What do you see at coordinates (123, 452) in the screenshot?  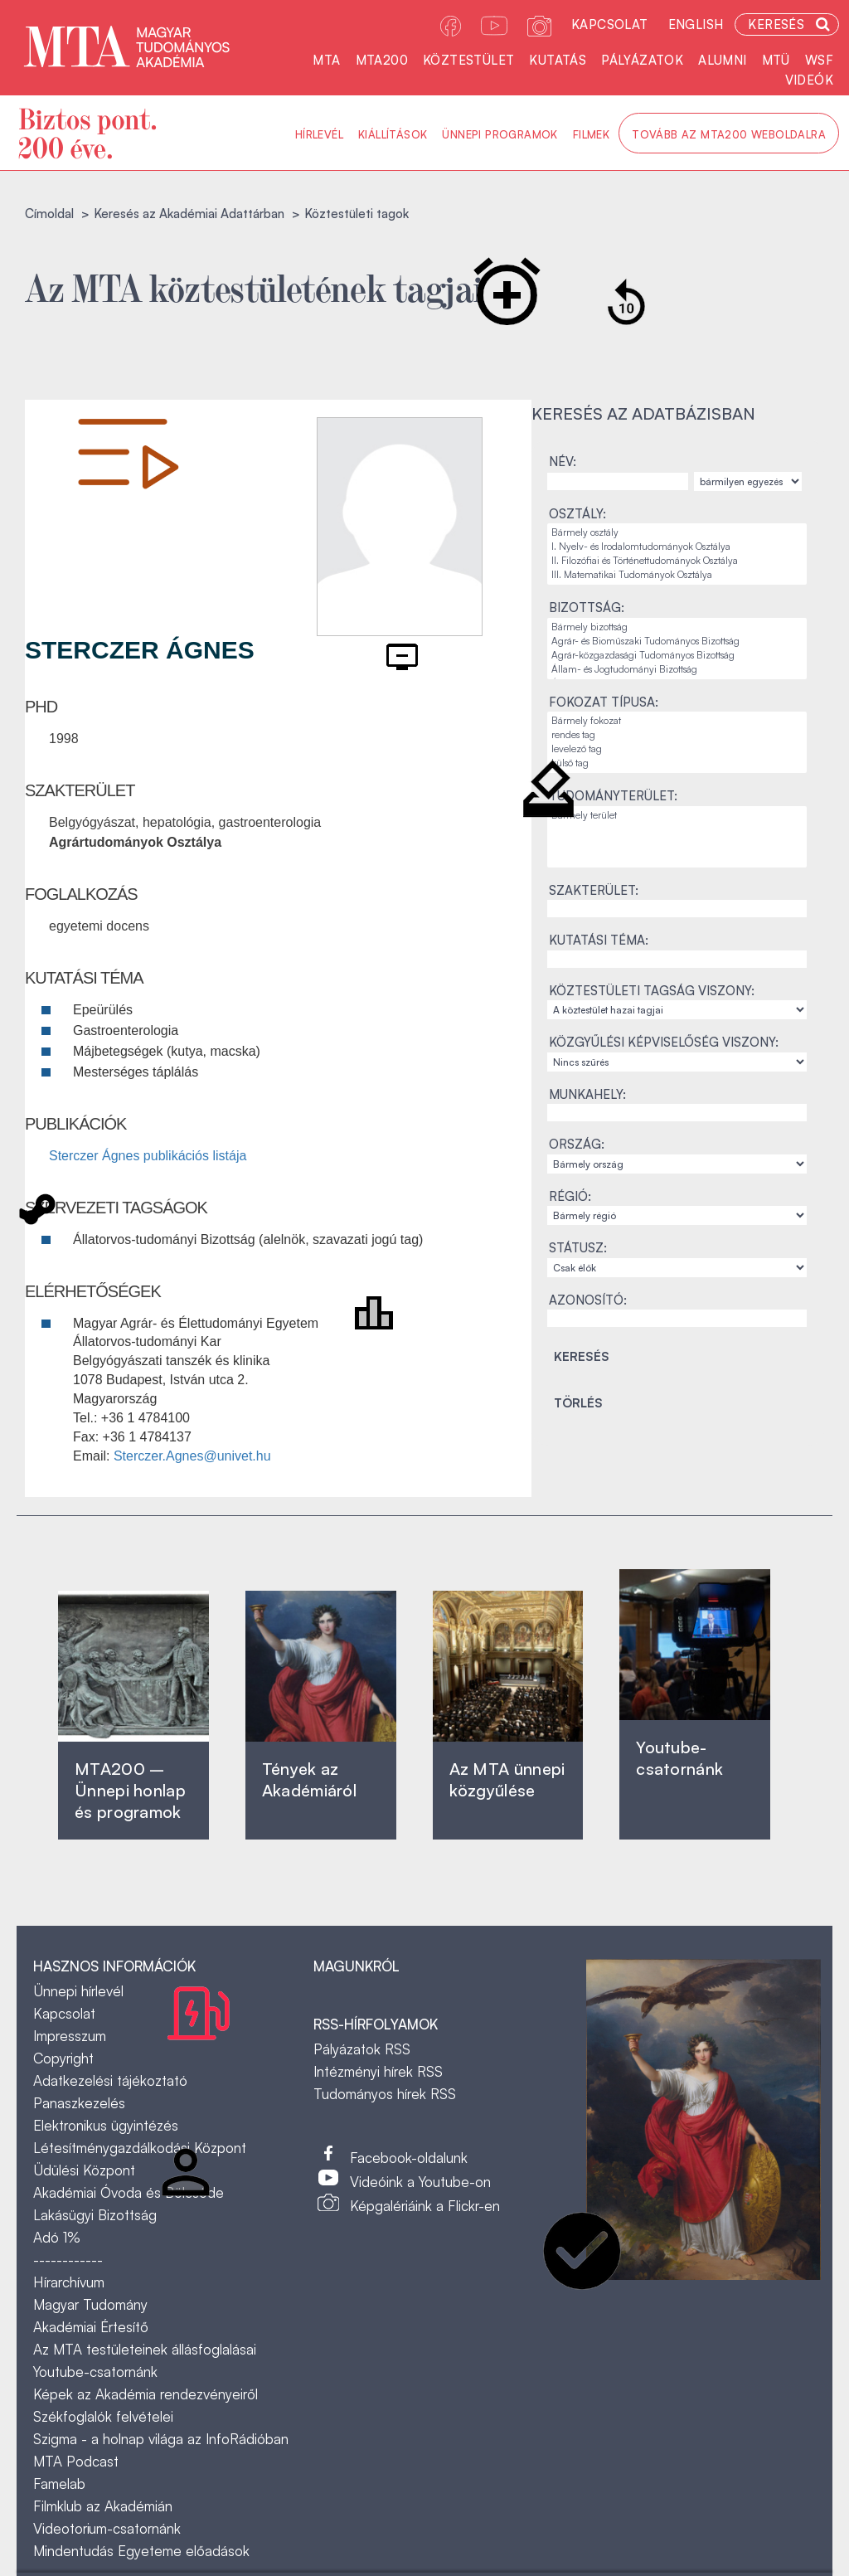 I see `view media queue or playlist` at bounding box center [123, 452].